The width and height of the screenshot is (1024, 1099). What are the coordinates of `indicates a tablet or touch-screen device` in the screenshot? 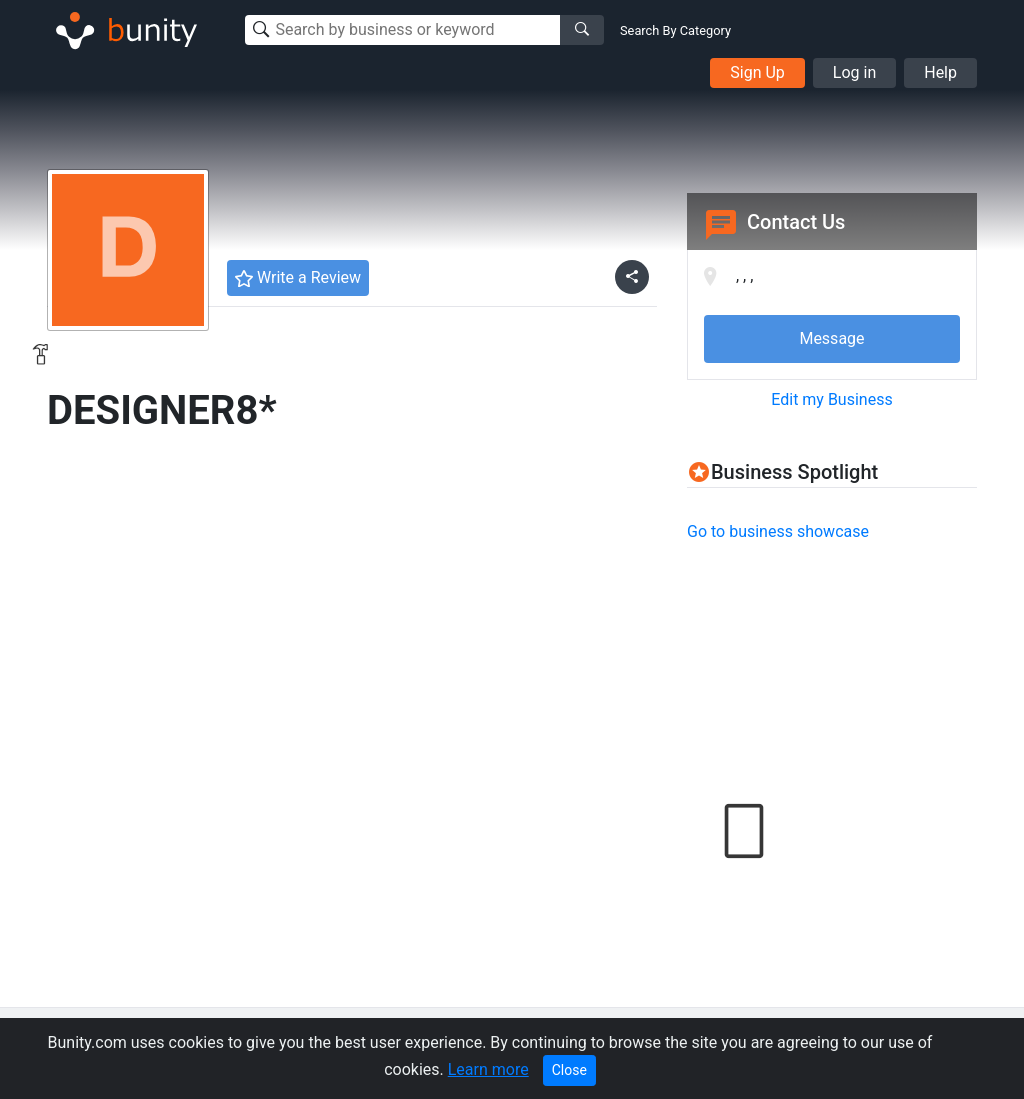 It's located at (744, 831).